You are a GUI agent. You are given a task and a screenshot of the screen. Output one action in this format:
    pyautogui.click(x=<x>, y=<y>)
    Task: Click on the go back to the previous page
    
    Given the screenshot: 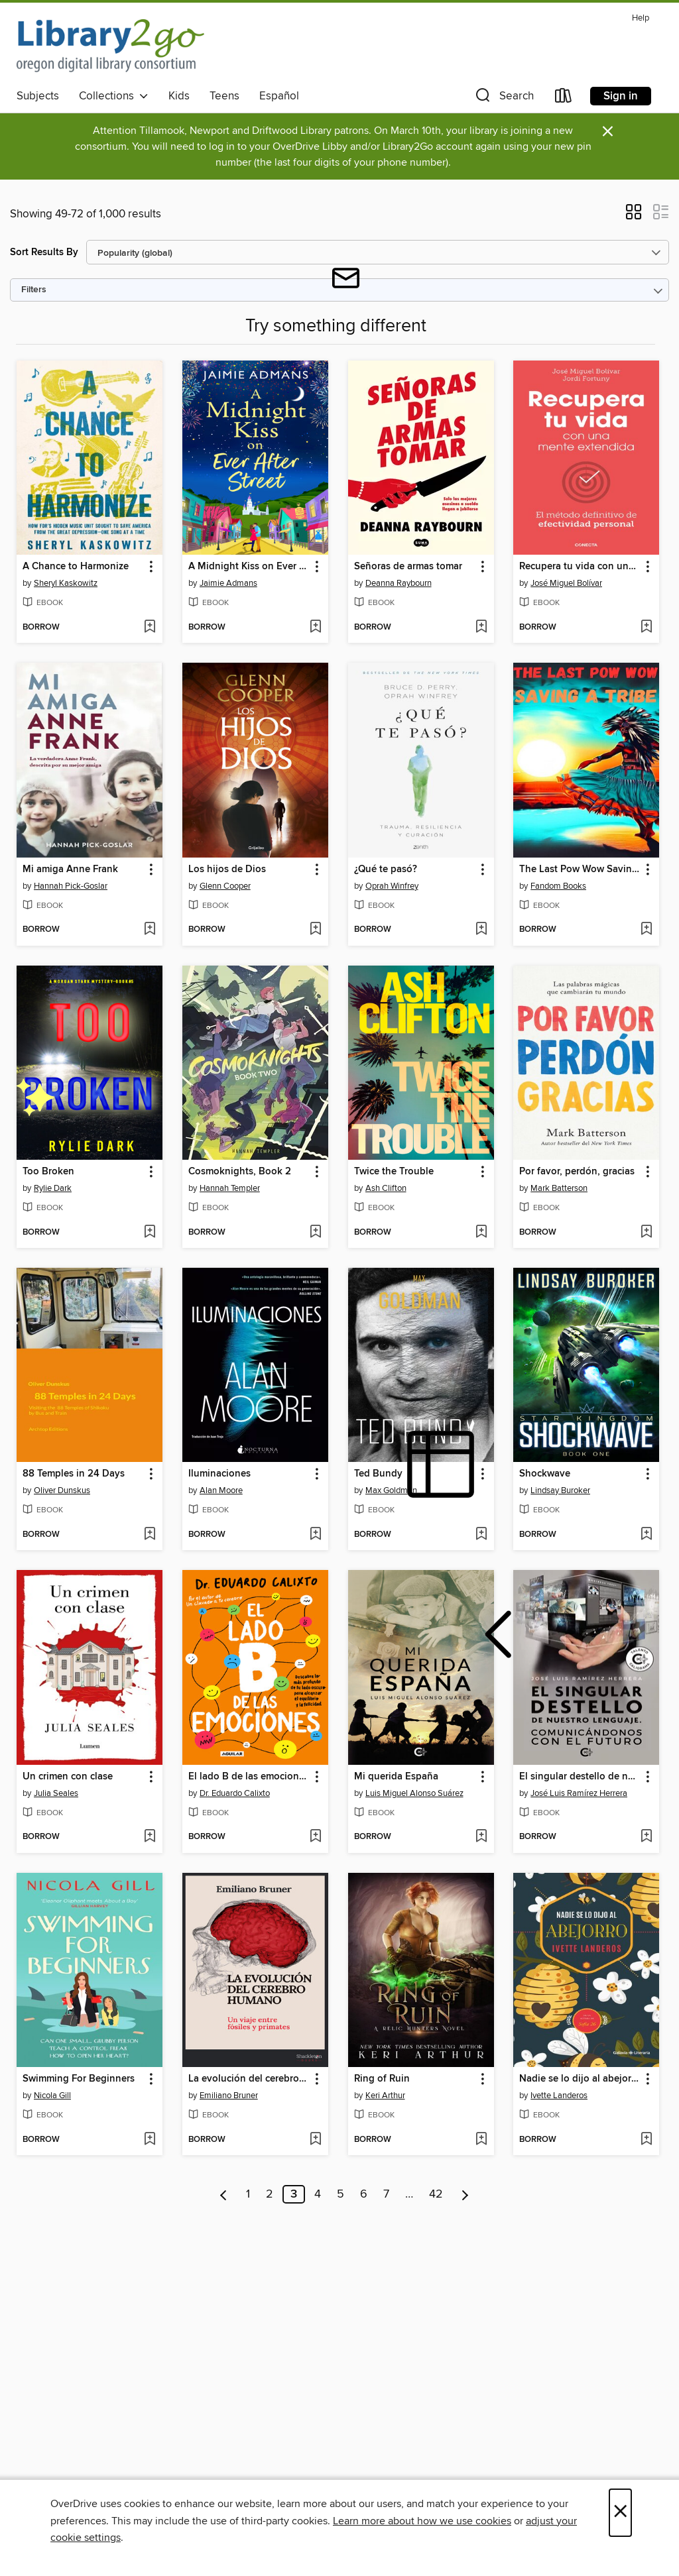 What is the action you would take?
    pyautogui.click(x=499, y=1634)
    